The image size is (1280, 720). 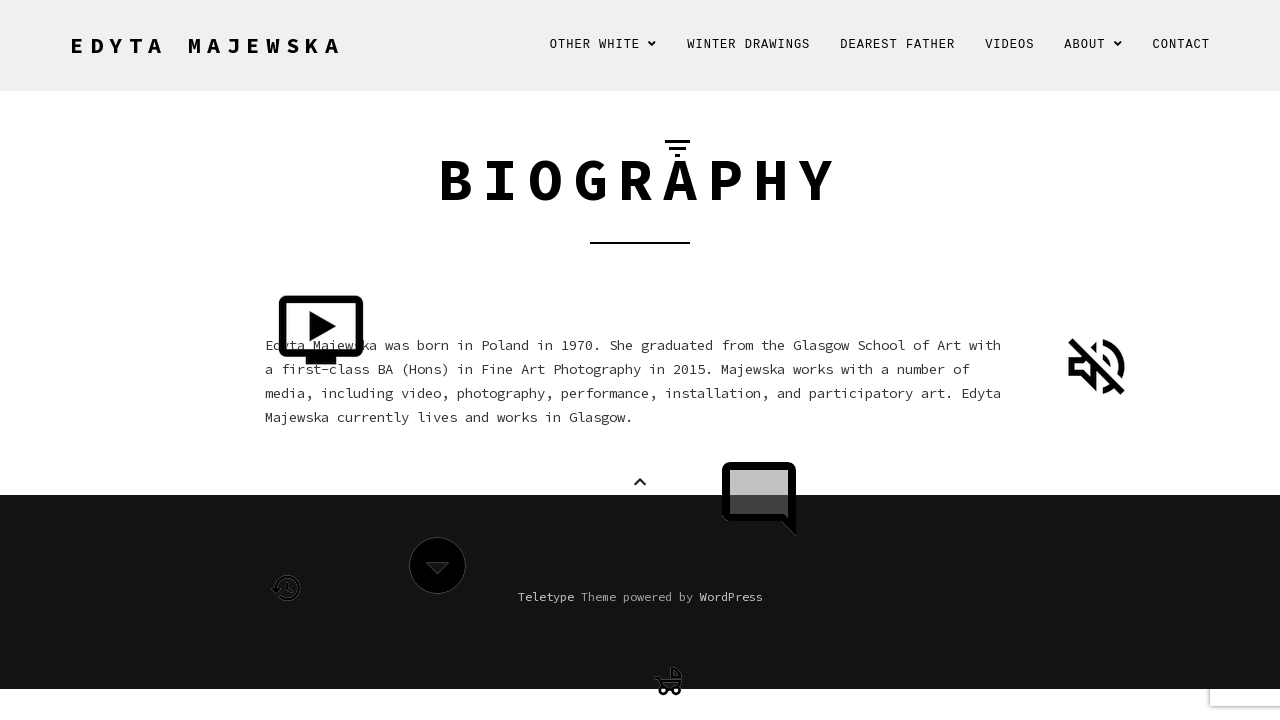 I want to click on view browsing or activity history, so click(x=286, y=588).